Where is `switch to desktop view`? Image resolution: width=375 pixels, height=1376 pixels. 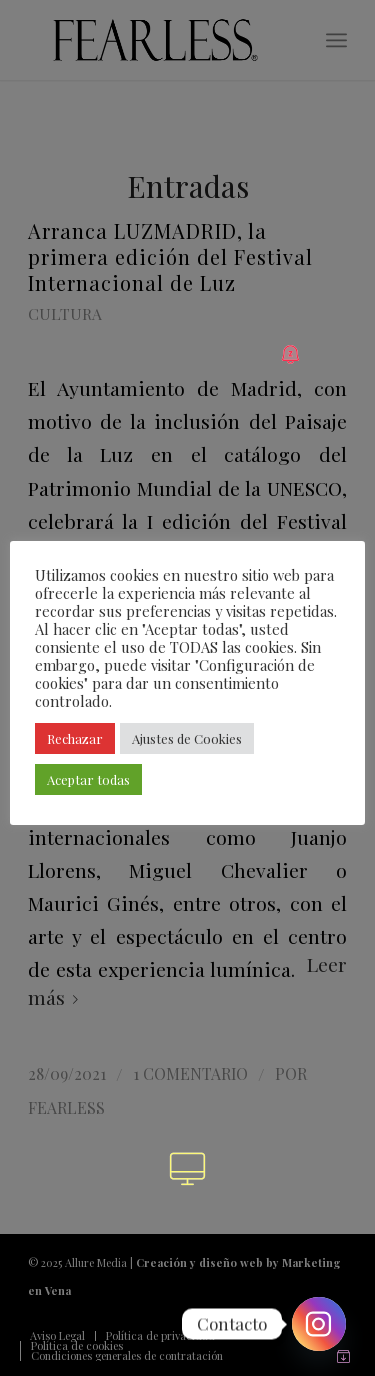 switch to desktop view is located at coordinates (187, 1167).